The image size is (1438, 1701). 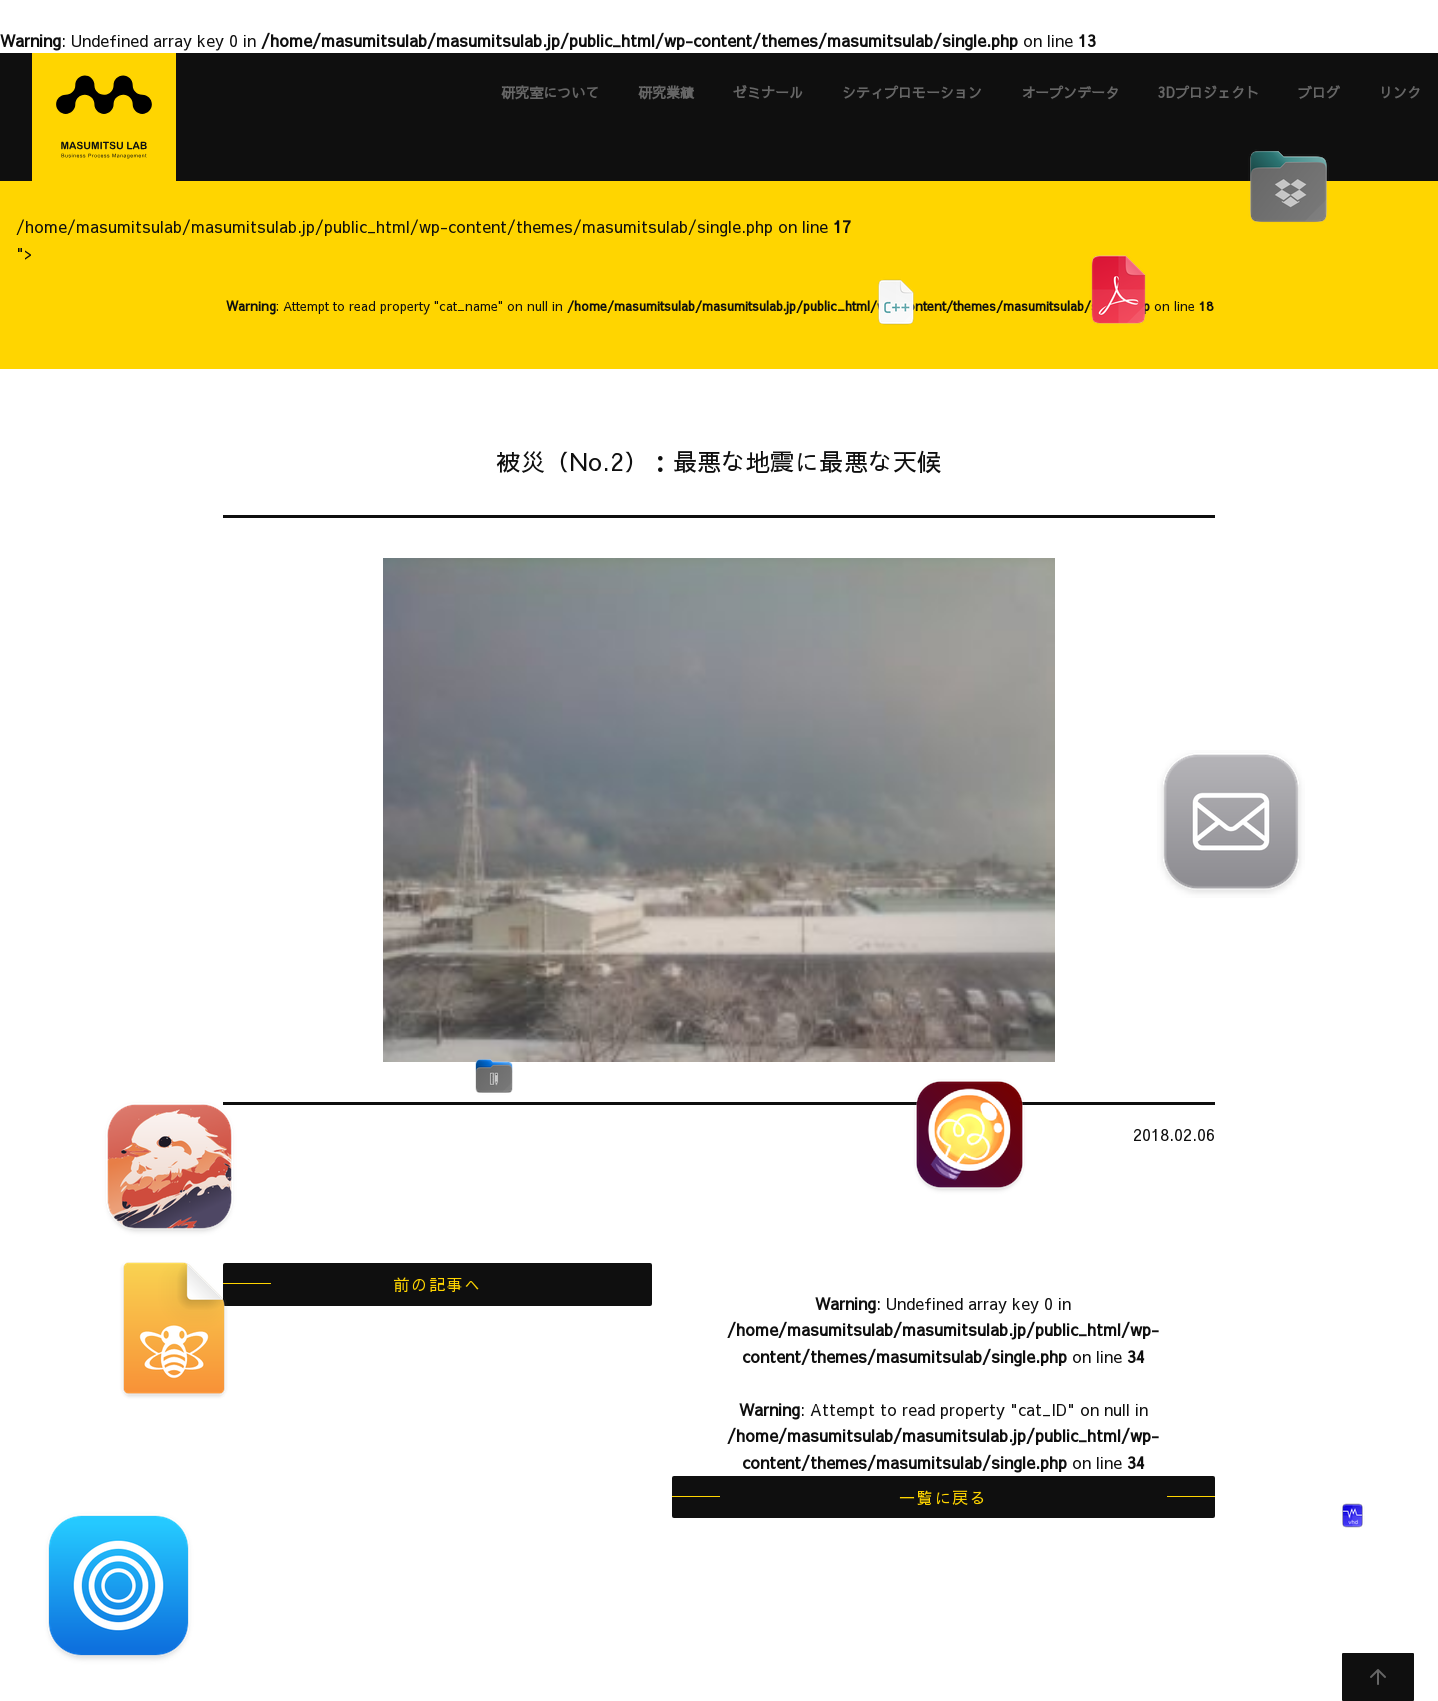 What do you see at coordinates (169, 1166) in the screenshot?
I see `open halloy IRC client` at bounding box center [169, 1166].